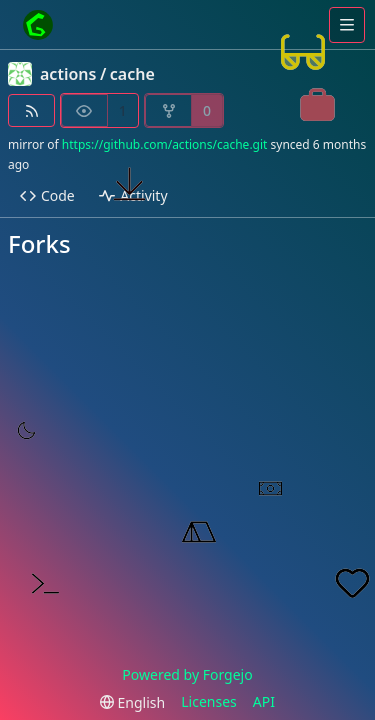 This screenshot has height=720, width=375. I want to click on open the command line terminal, so click(45, 583).